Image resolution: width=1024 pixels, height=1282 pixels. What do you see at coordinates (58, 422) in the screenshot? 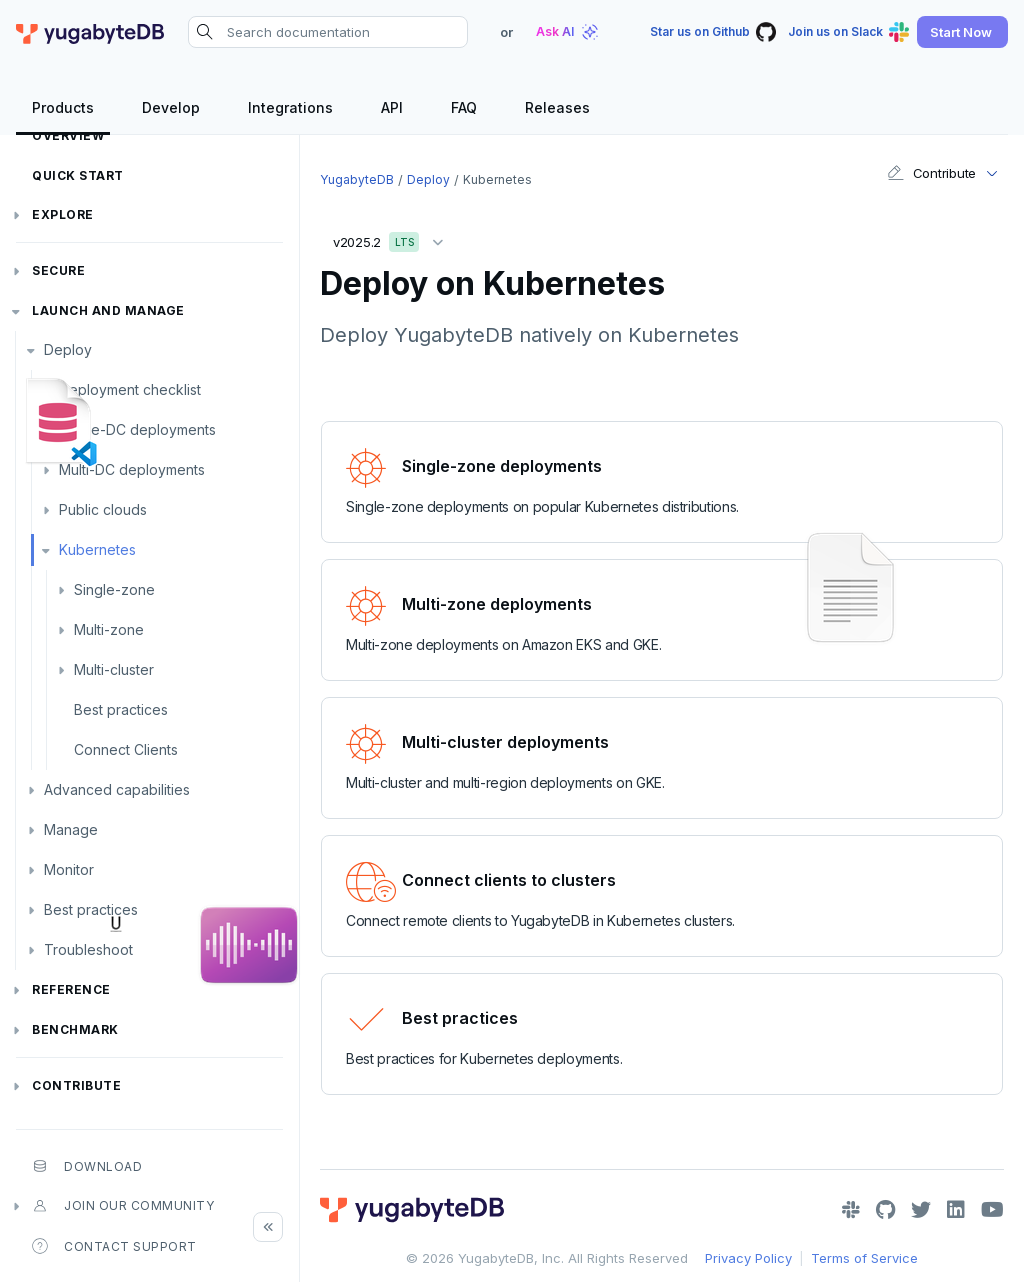
I see `open sql database file in Visual Studio Code` at bounding box center [58, 422].